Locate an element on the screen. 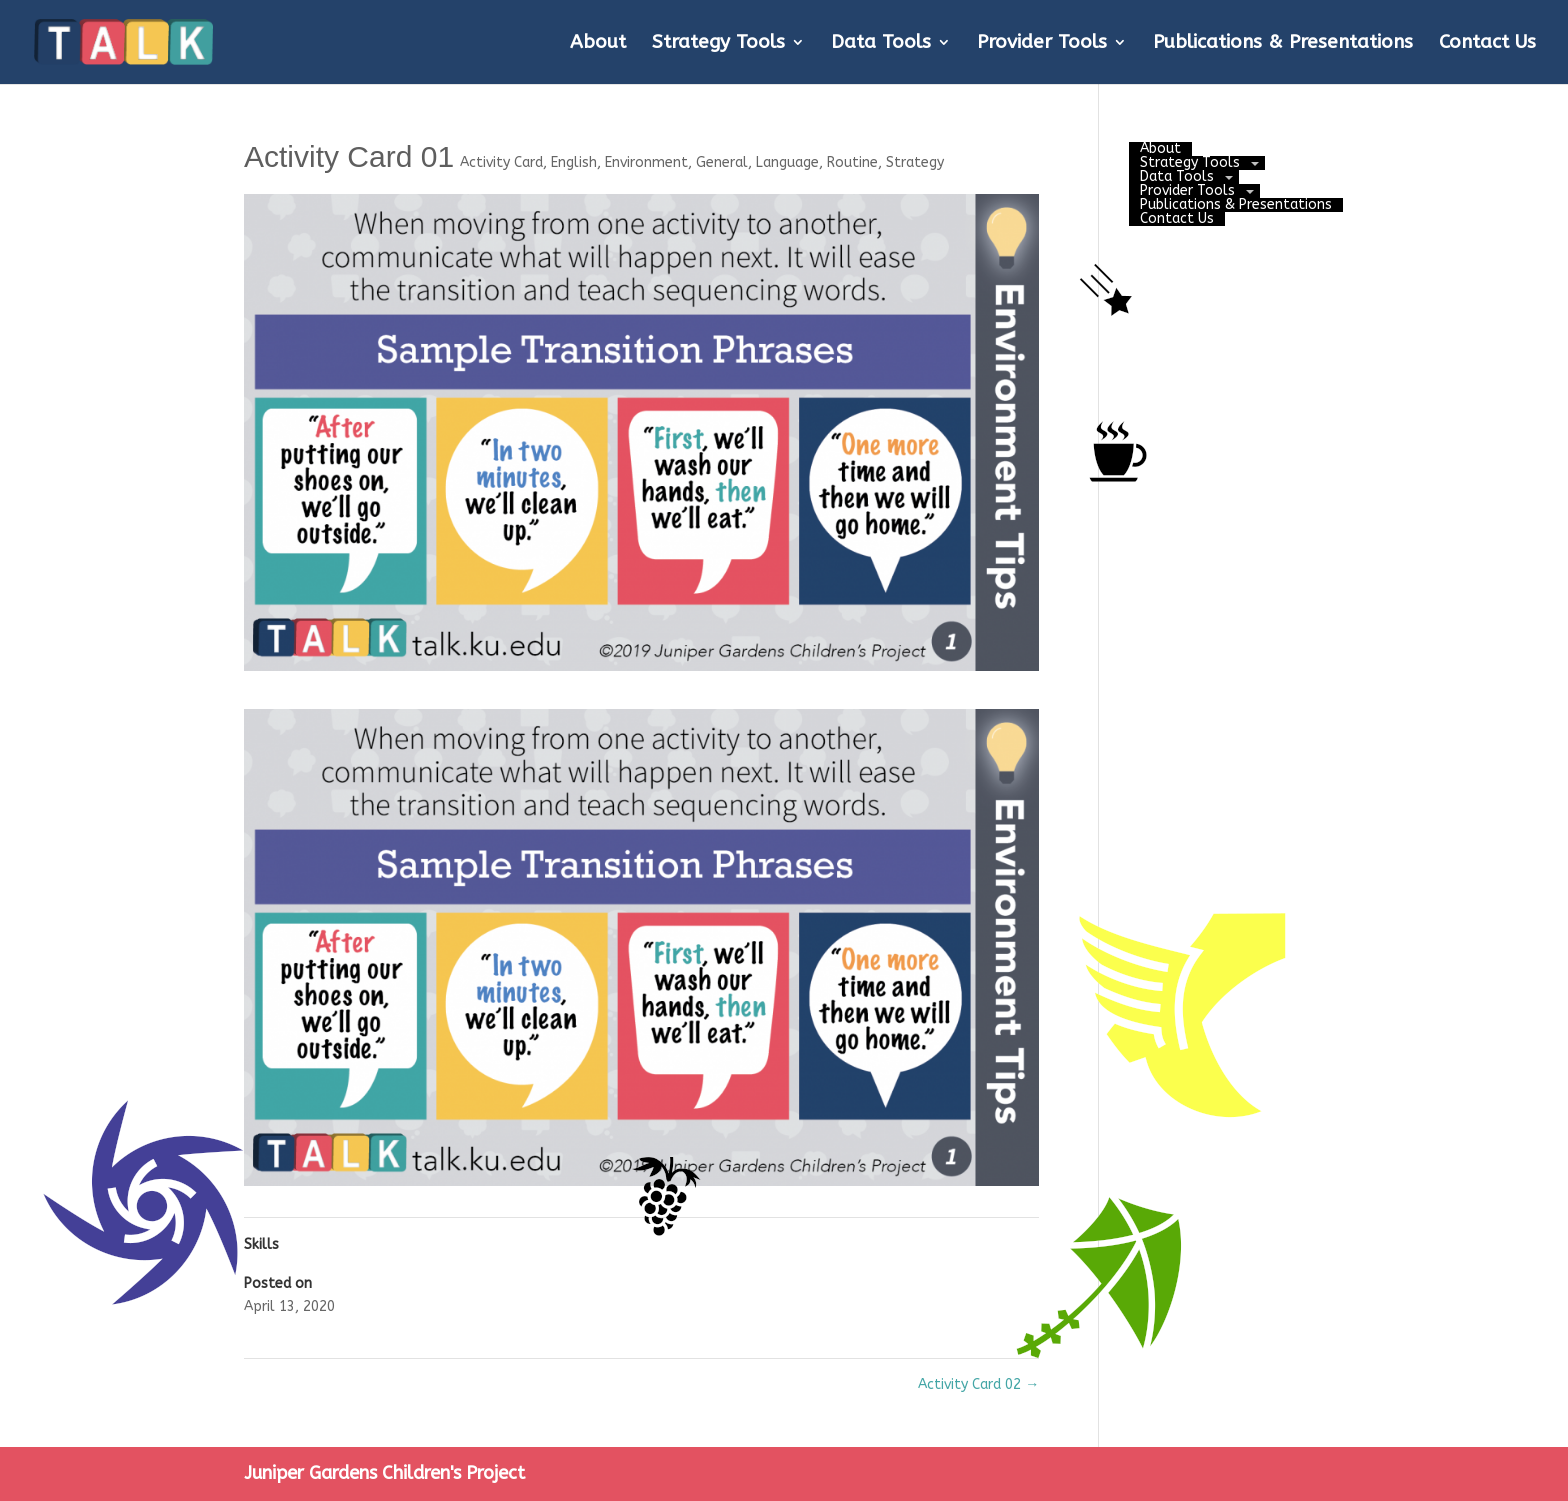 The height and width of the screenshot is (1501, 1568). select grapes as a food or ingredient item is located at coordinates (666, 1196).